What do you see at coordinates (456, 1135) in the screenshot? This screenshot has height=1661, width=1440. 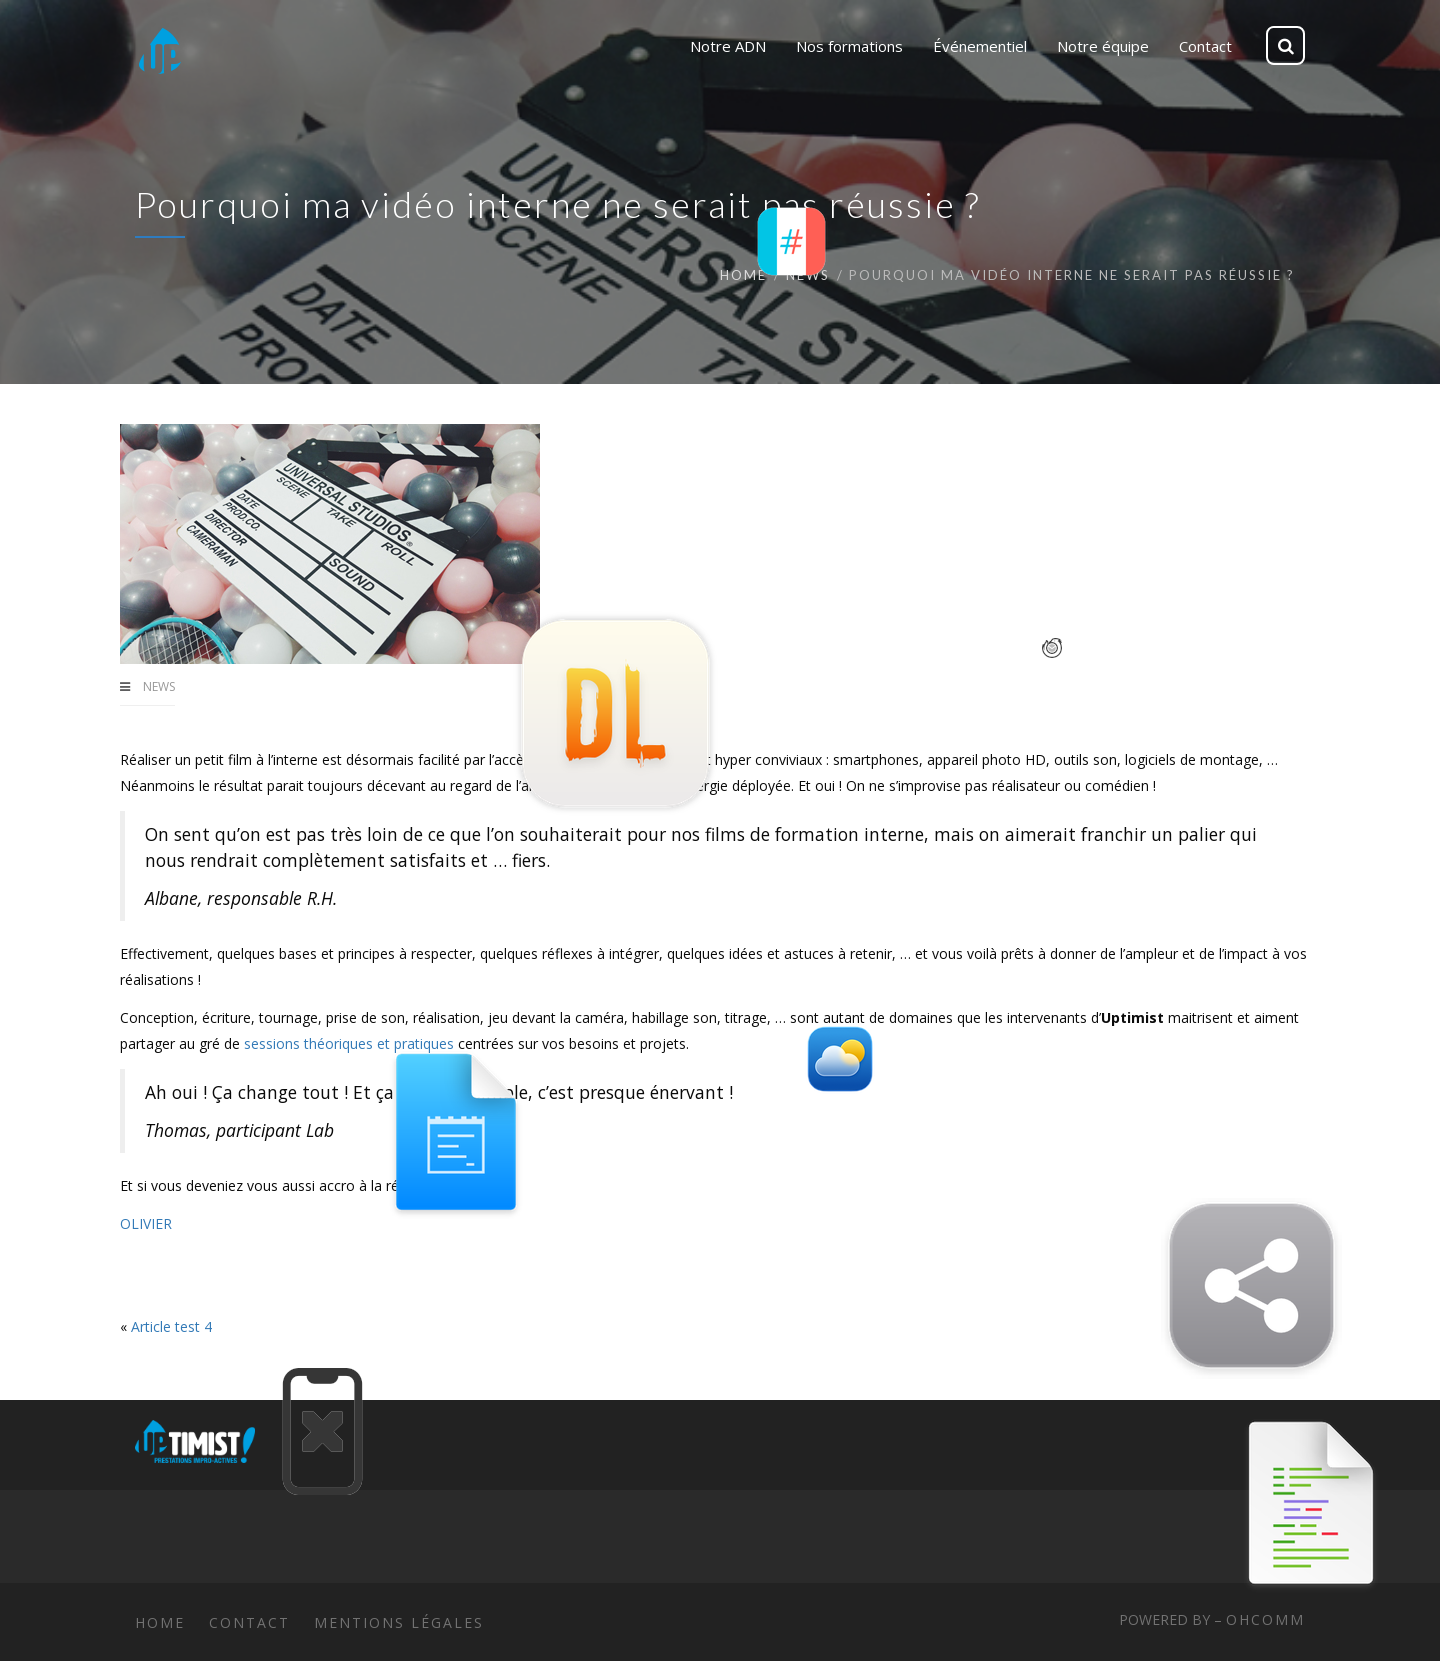 I see `open a DjVu format image file` at bounding box center [456, 1135].